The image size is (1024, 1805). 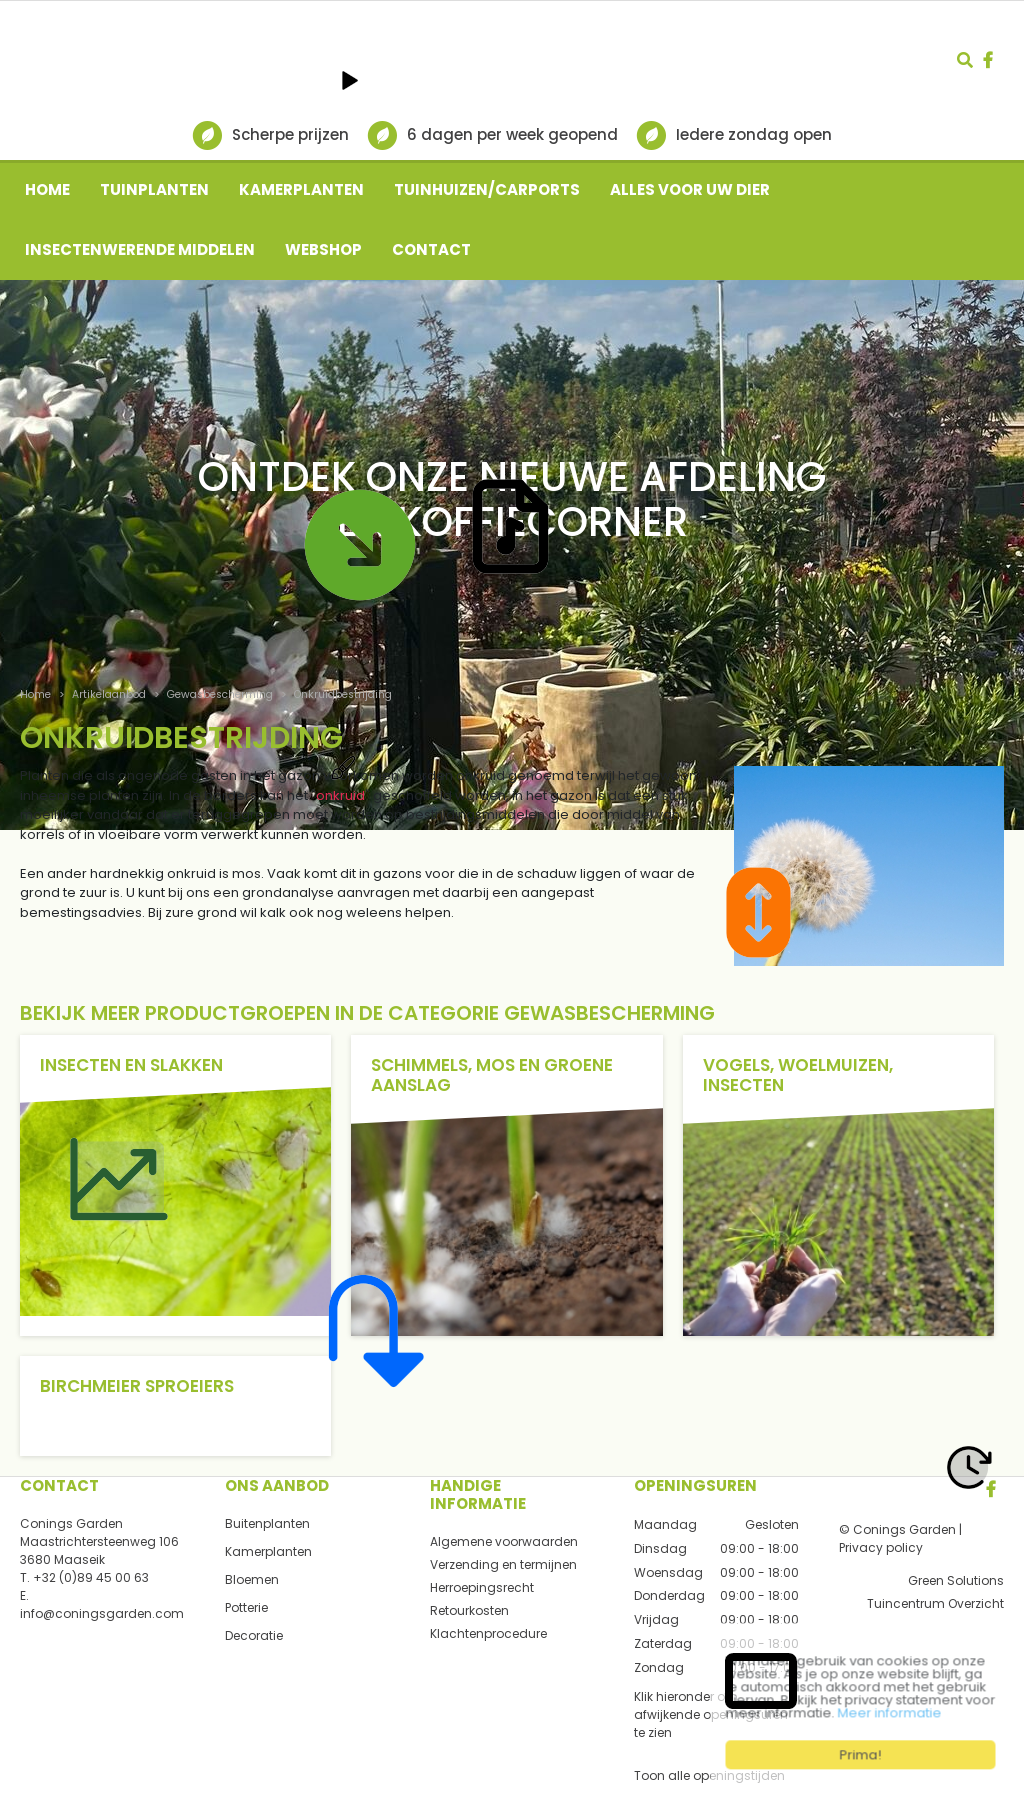 I want to click on play media content, so click(x=348, y=80).